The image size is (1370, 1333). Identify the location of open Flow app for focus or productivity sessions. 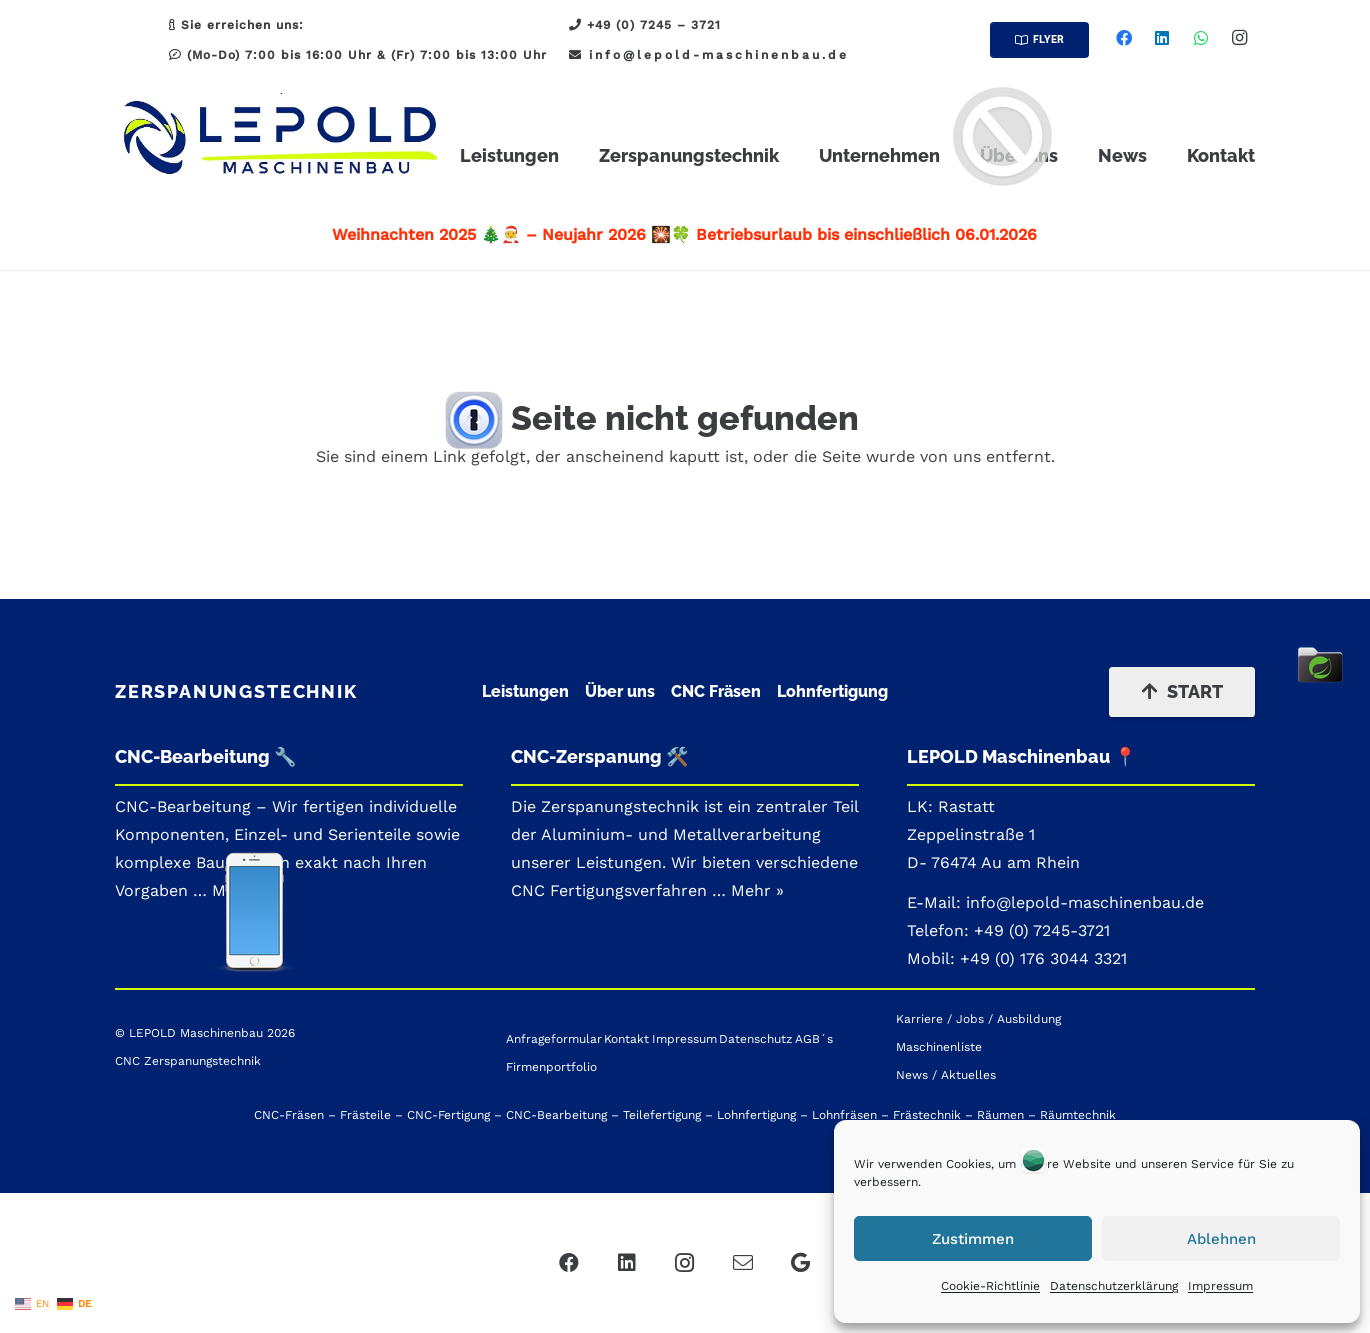
(1033, 1160).